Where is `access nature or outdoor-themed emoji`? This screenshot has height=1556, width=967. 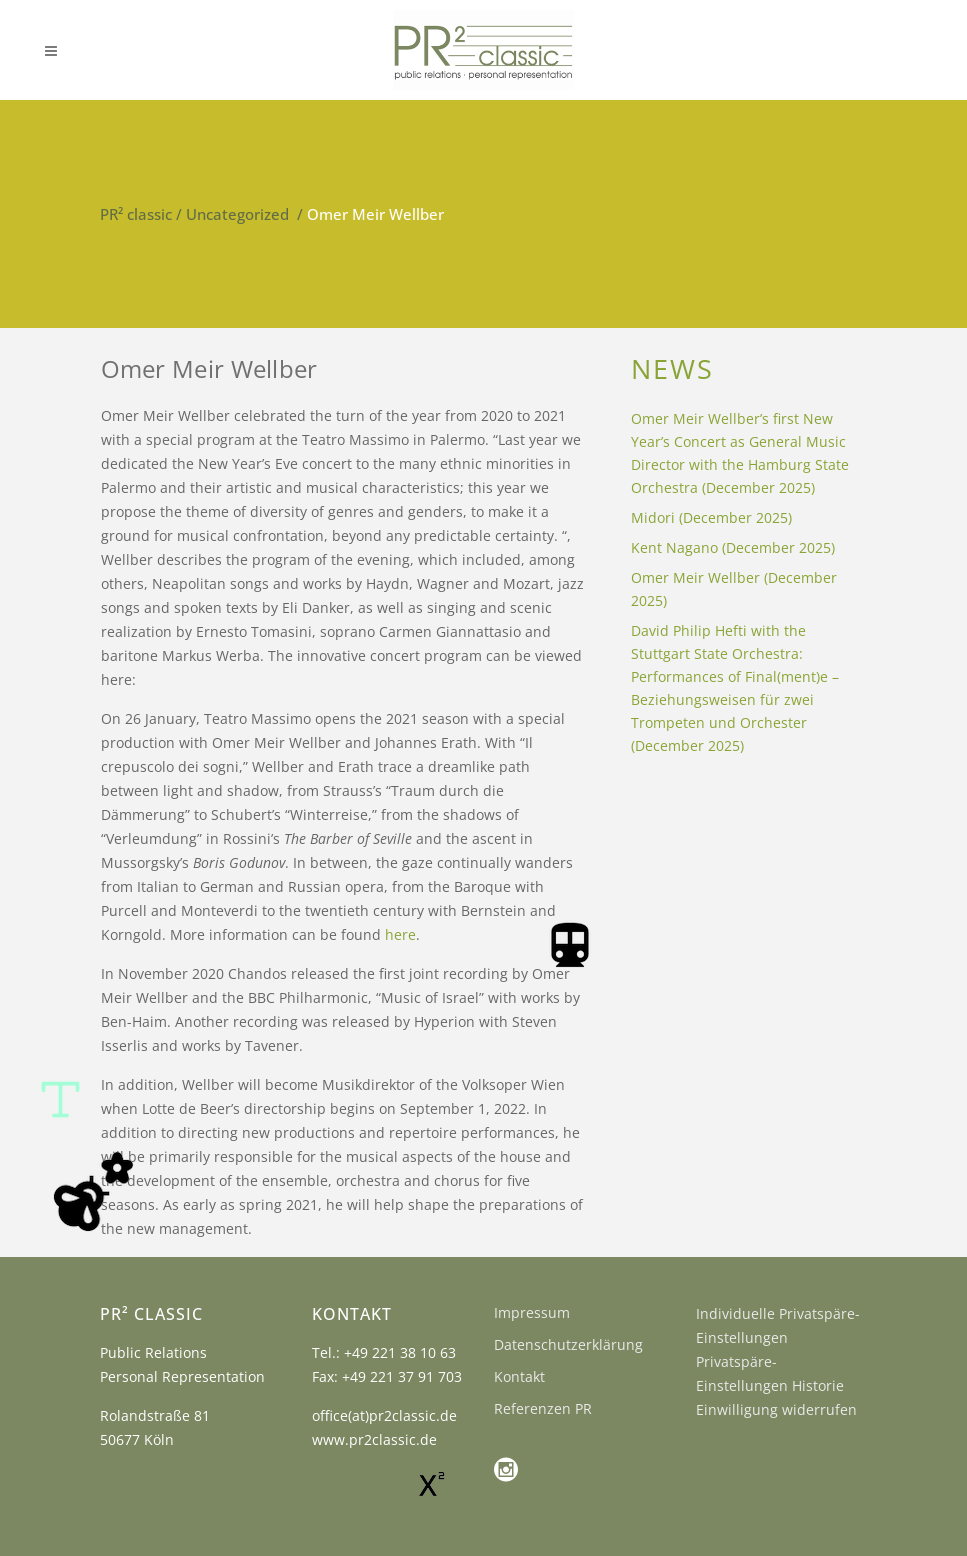 access nature or outdoor-themed emoji is located at coordinates (93, 1191).